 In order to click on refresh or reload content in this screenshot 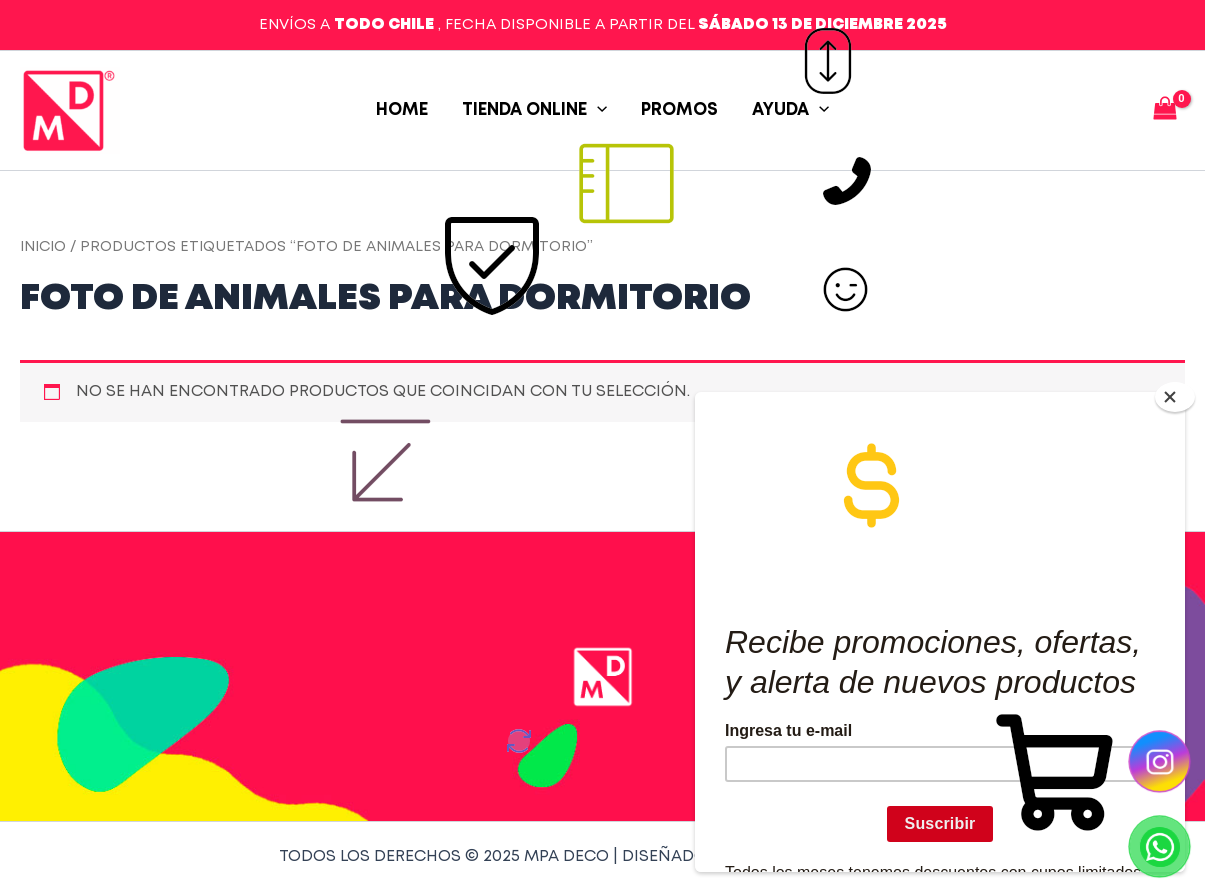, I will do `click(519, 741)`.